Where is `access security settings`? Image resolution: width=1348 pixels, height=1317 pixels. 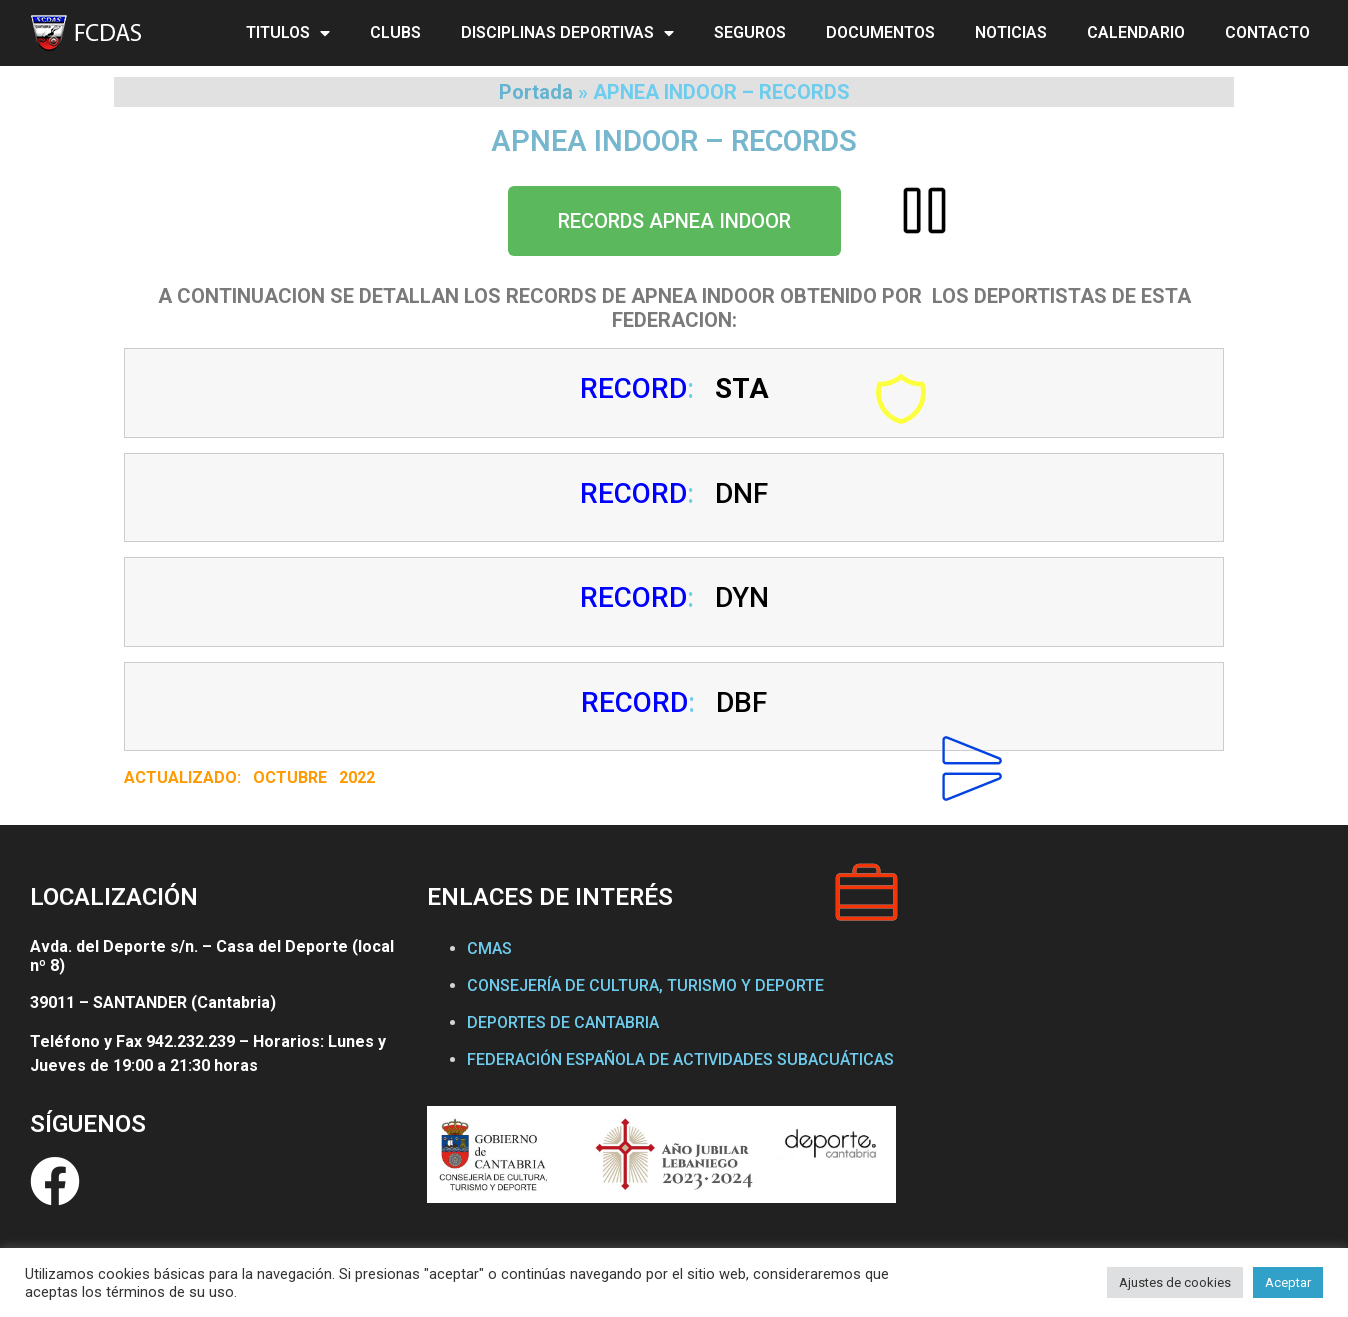 access security settings is located at coordinates (901, 399).